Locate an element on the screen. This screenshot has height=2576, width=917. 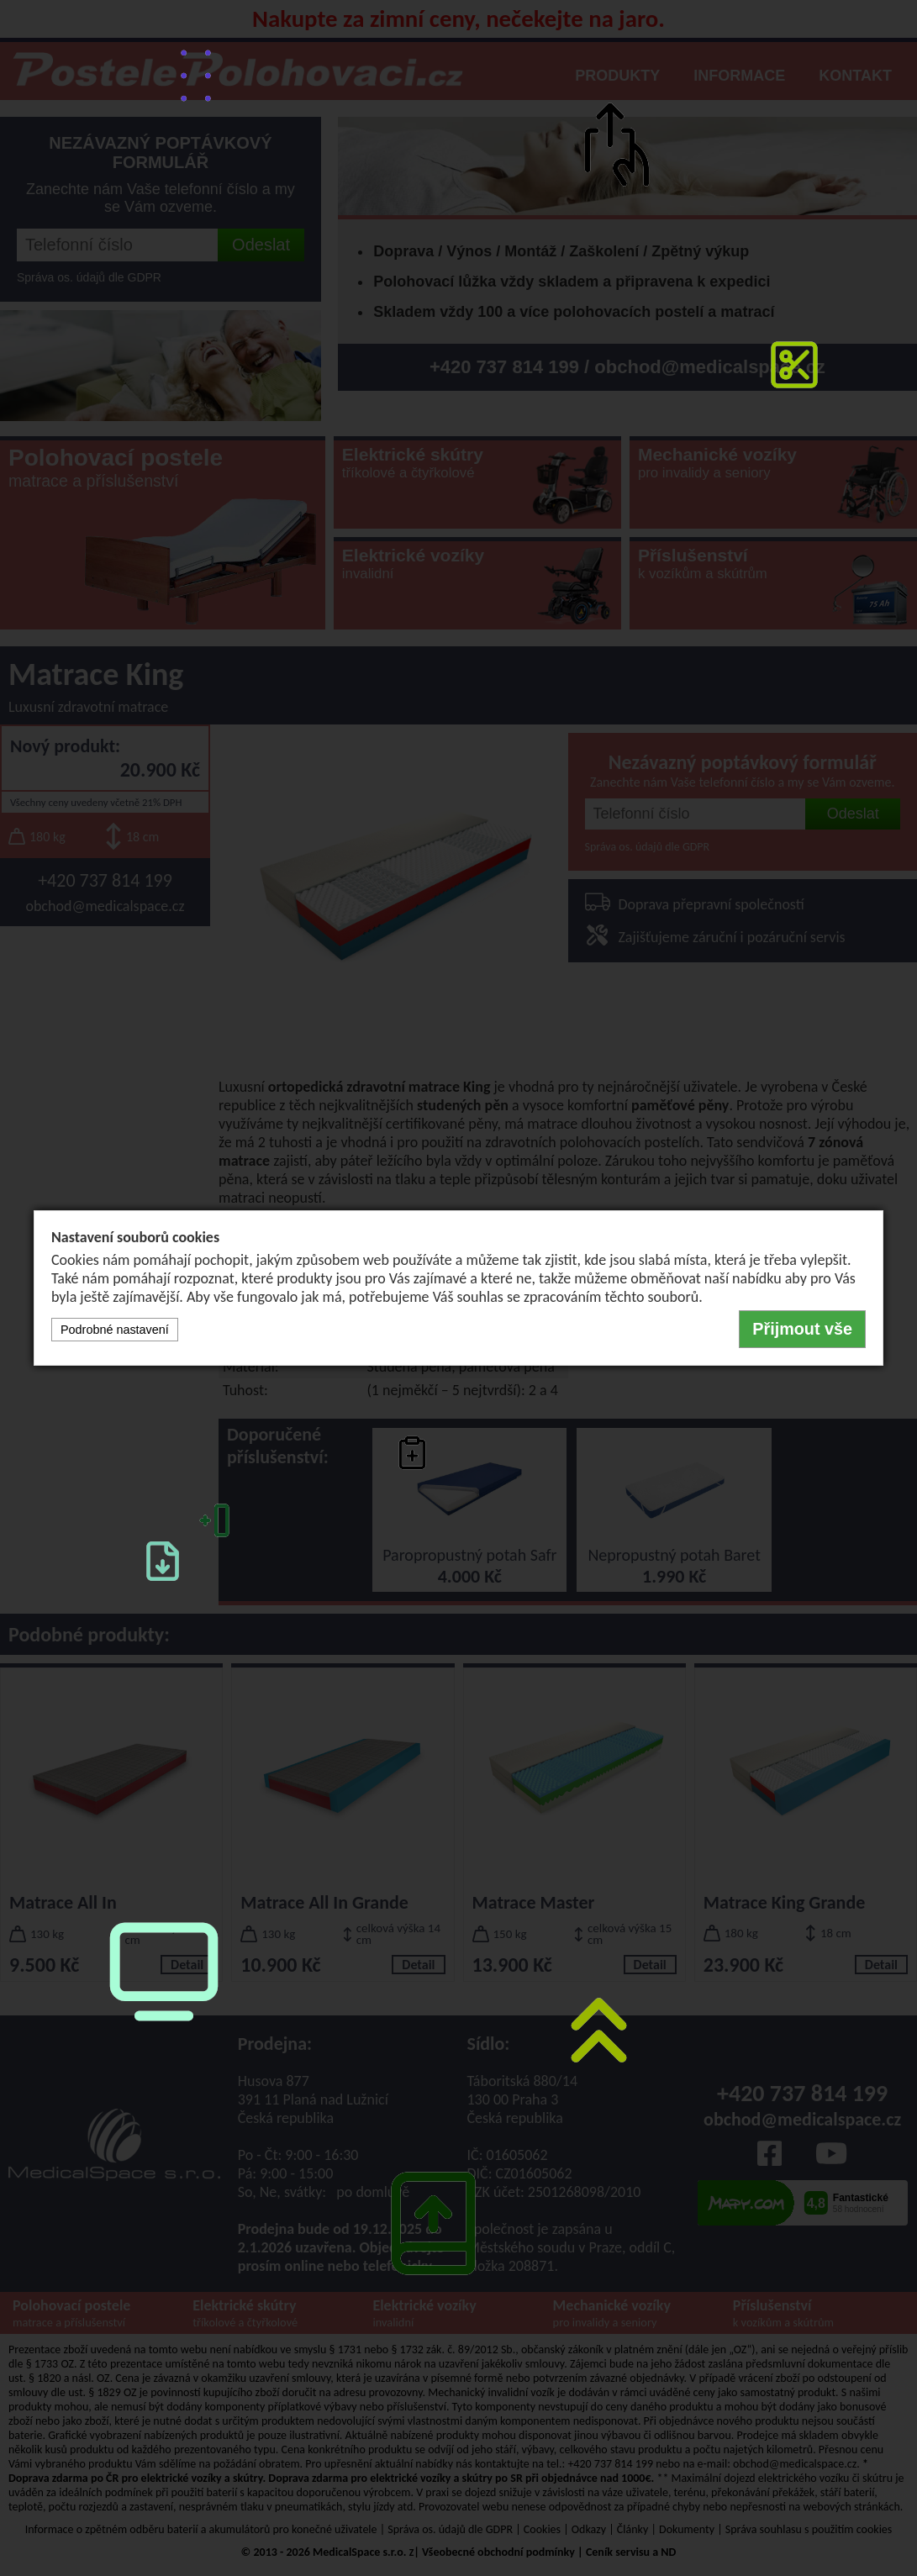
deposit or add funds to account is located at coordinates (613, 145).